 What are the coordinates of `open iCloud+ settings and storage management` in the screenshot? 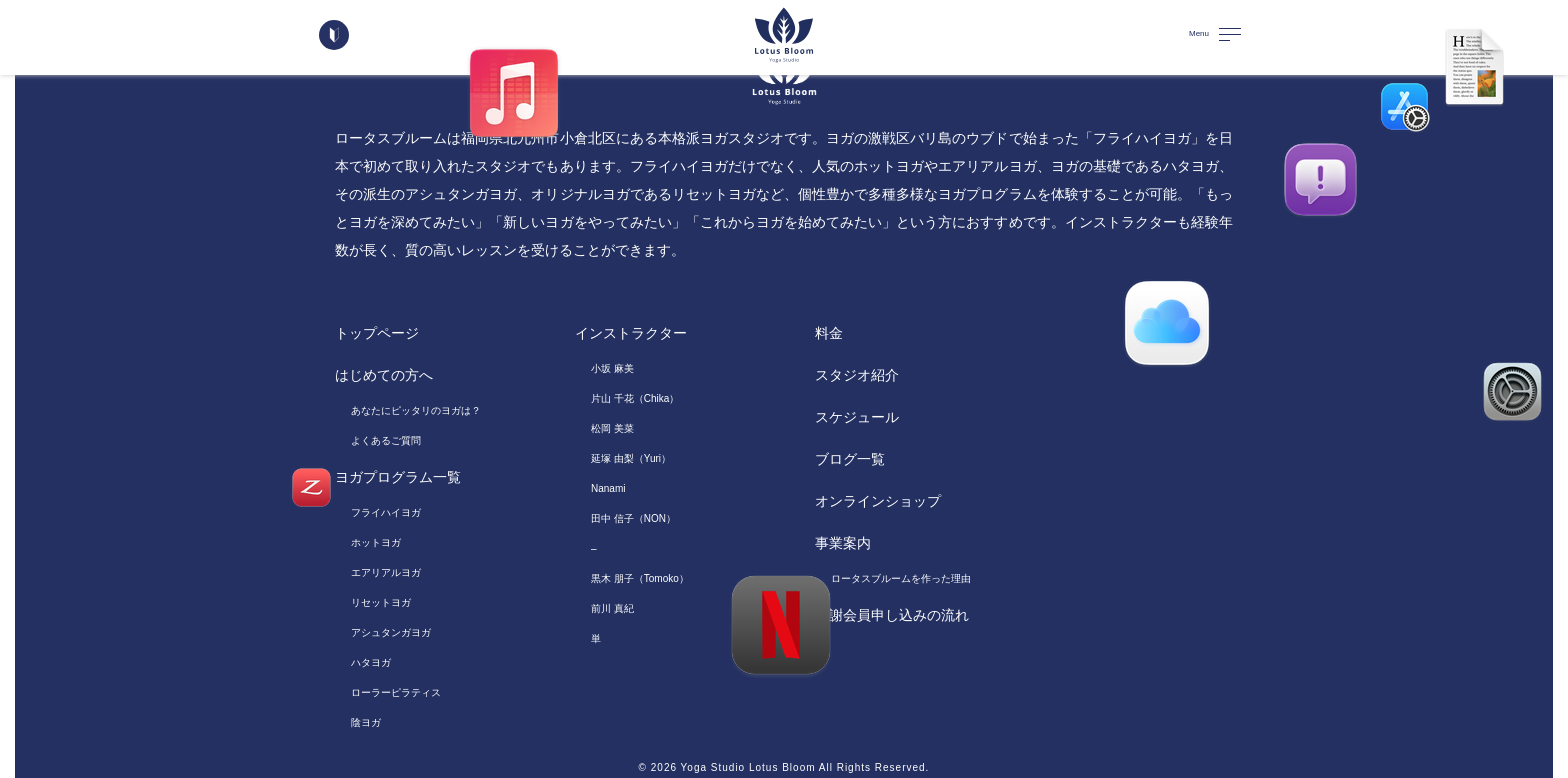 It's located at (1167, 323).